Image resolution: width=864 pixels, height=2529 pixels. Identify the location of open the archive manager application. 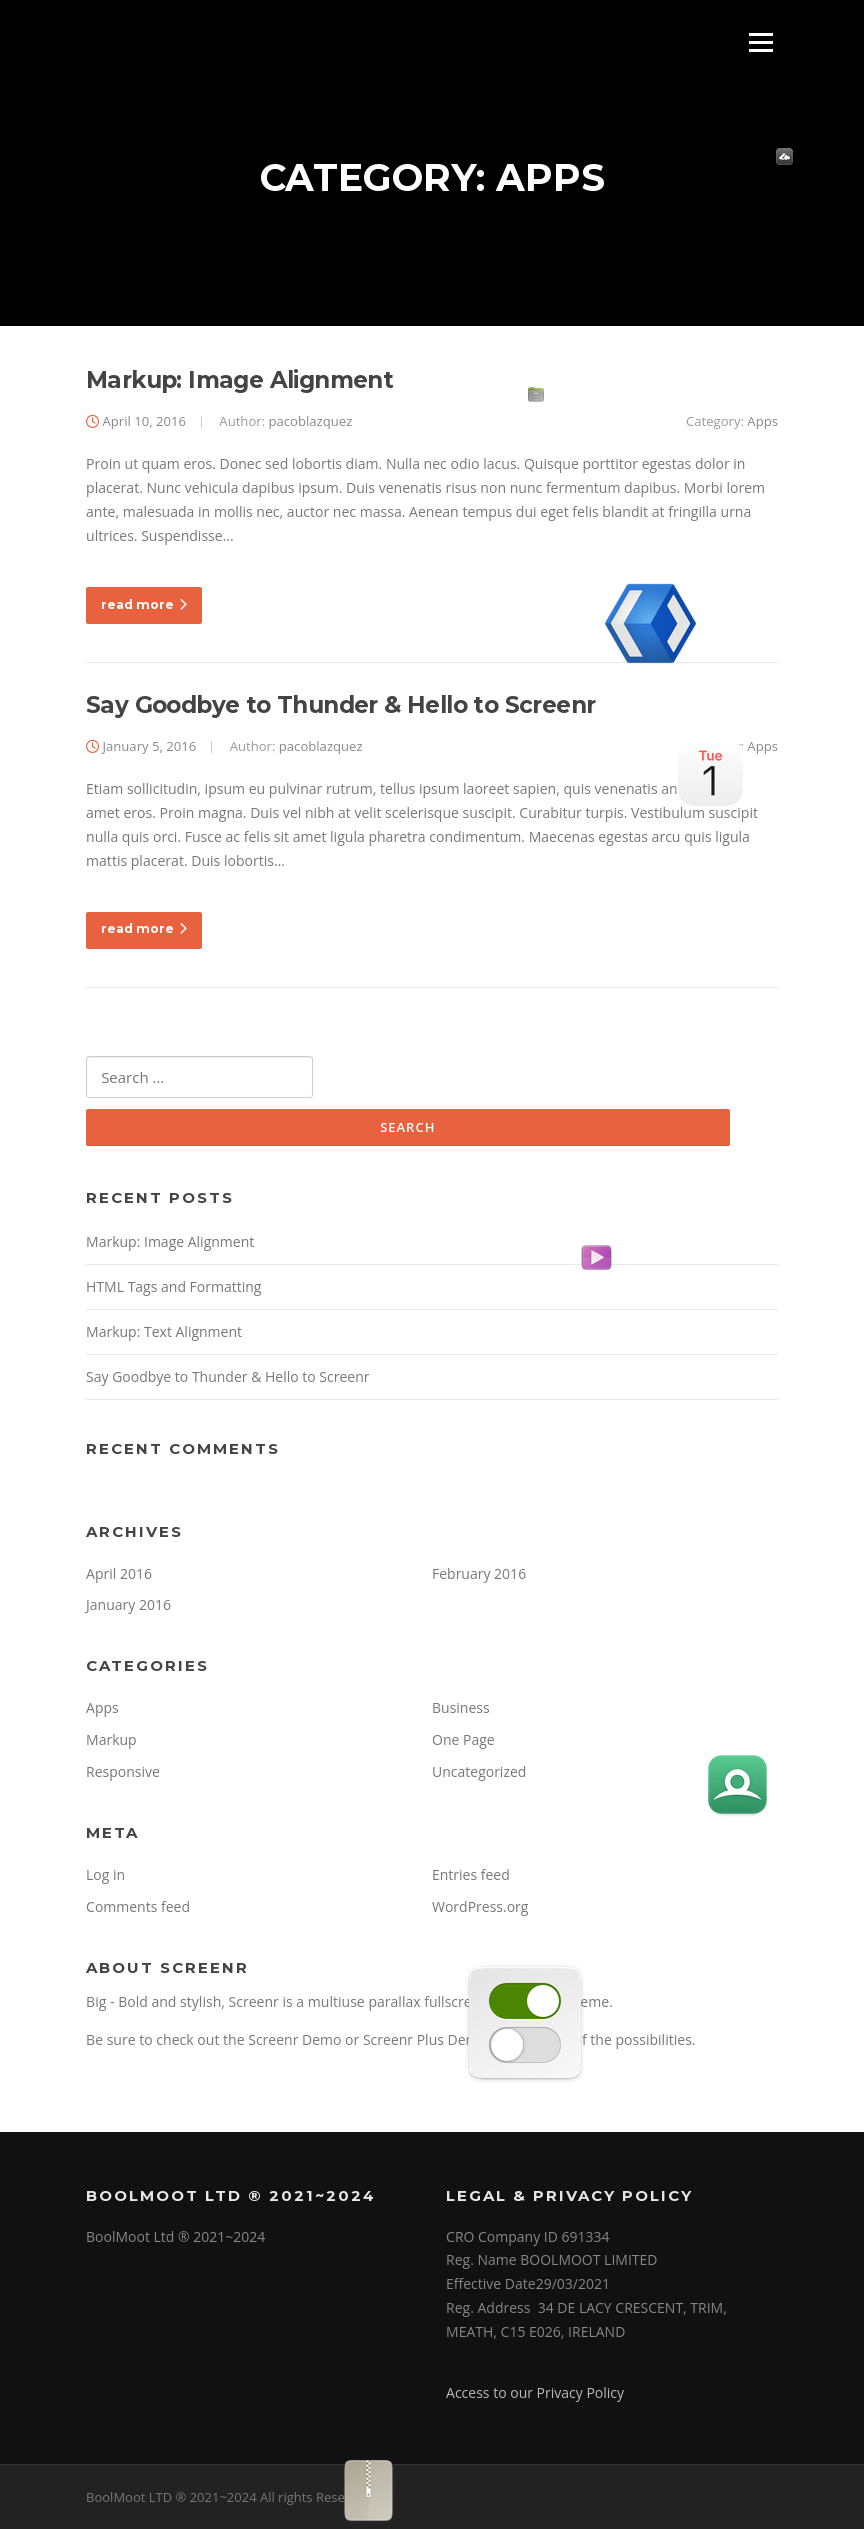
(368, 2490).